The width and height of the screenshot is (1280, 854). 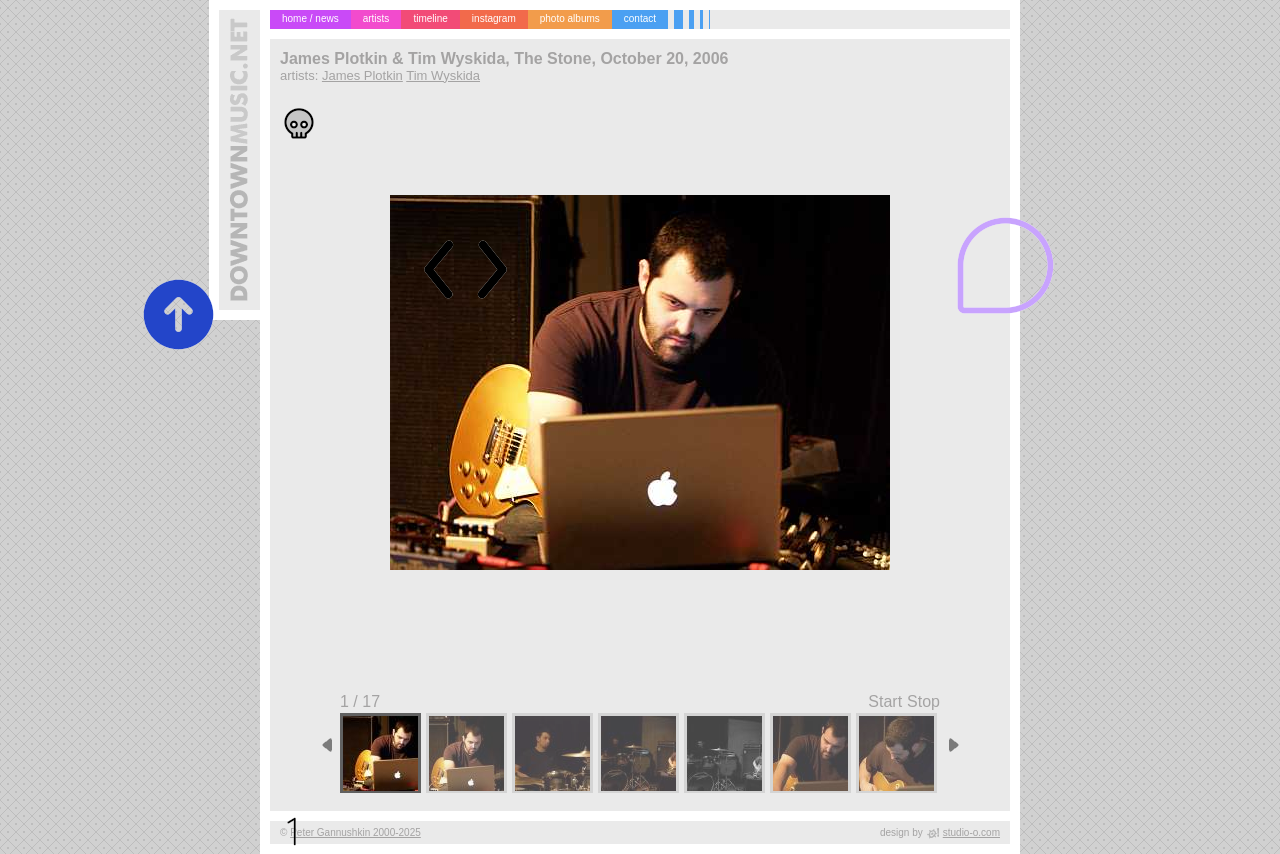 I want to click on indicates first place or top ranking, so click(x=293, y=831).